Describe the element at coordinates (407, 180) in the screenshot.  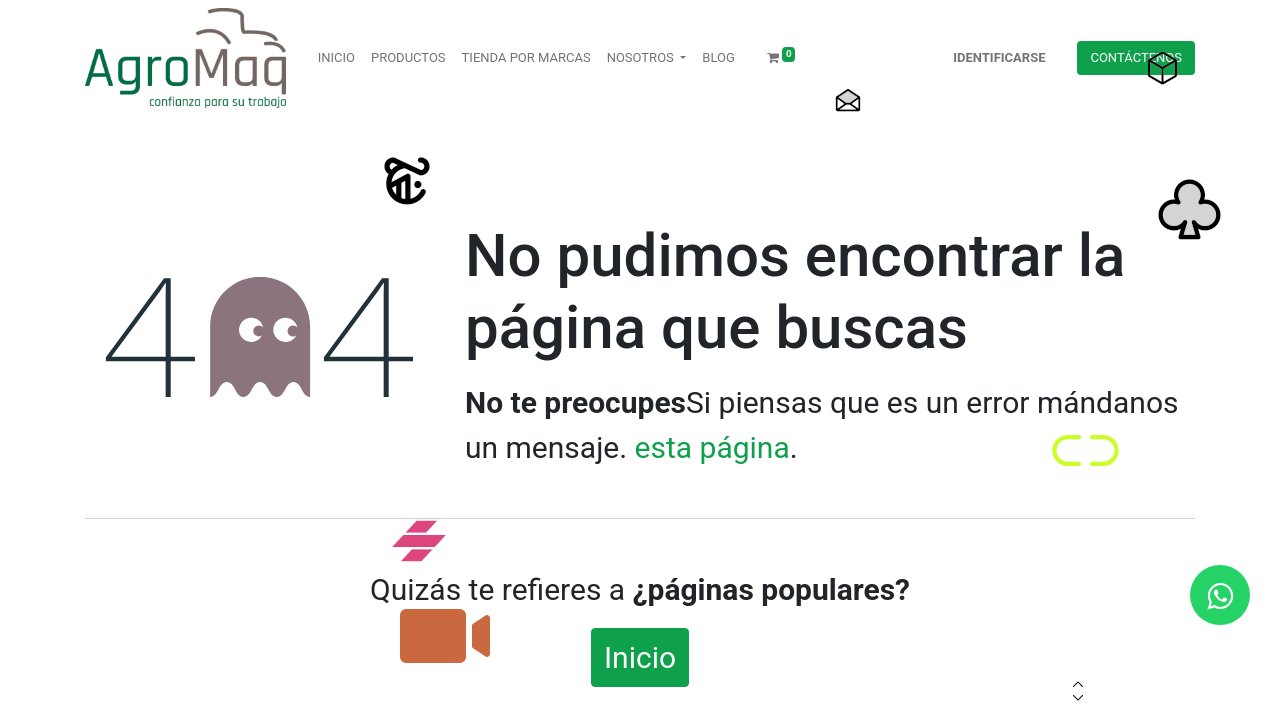
I see `open the New York Times app` at that location.